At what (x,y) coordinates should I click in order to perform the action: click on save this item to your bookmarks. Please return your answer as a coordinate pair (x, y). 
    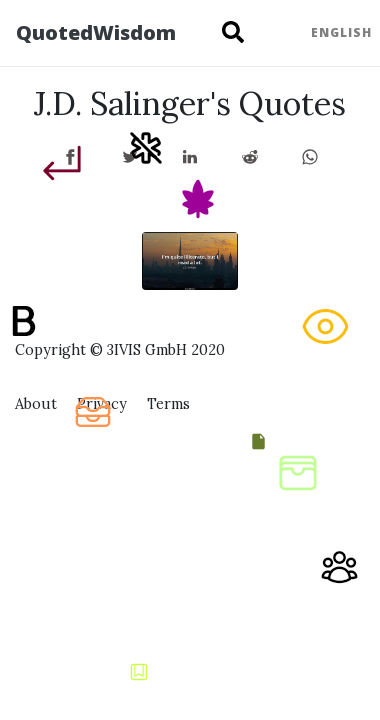
    Looking at the image, I should click on (139, 672).